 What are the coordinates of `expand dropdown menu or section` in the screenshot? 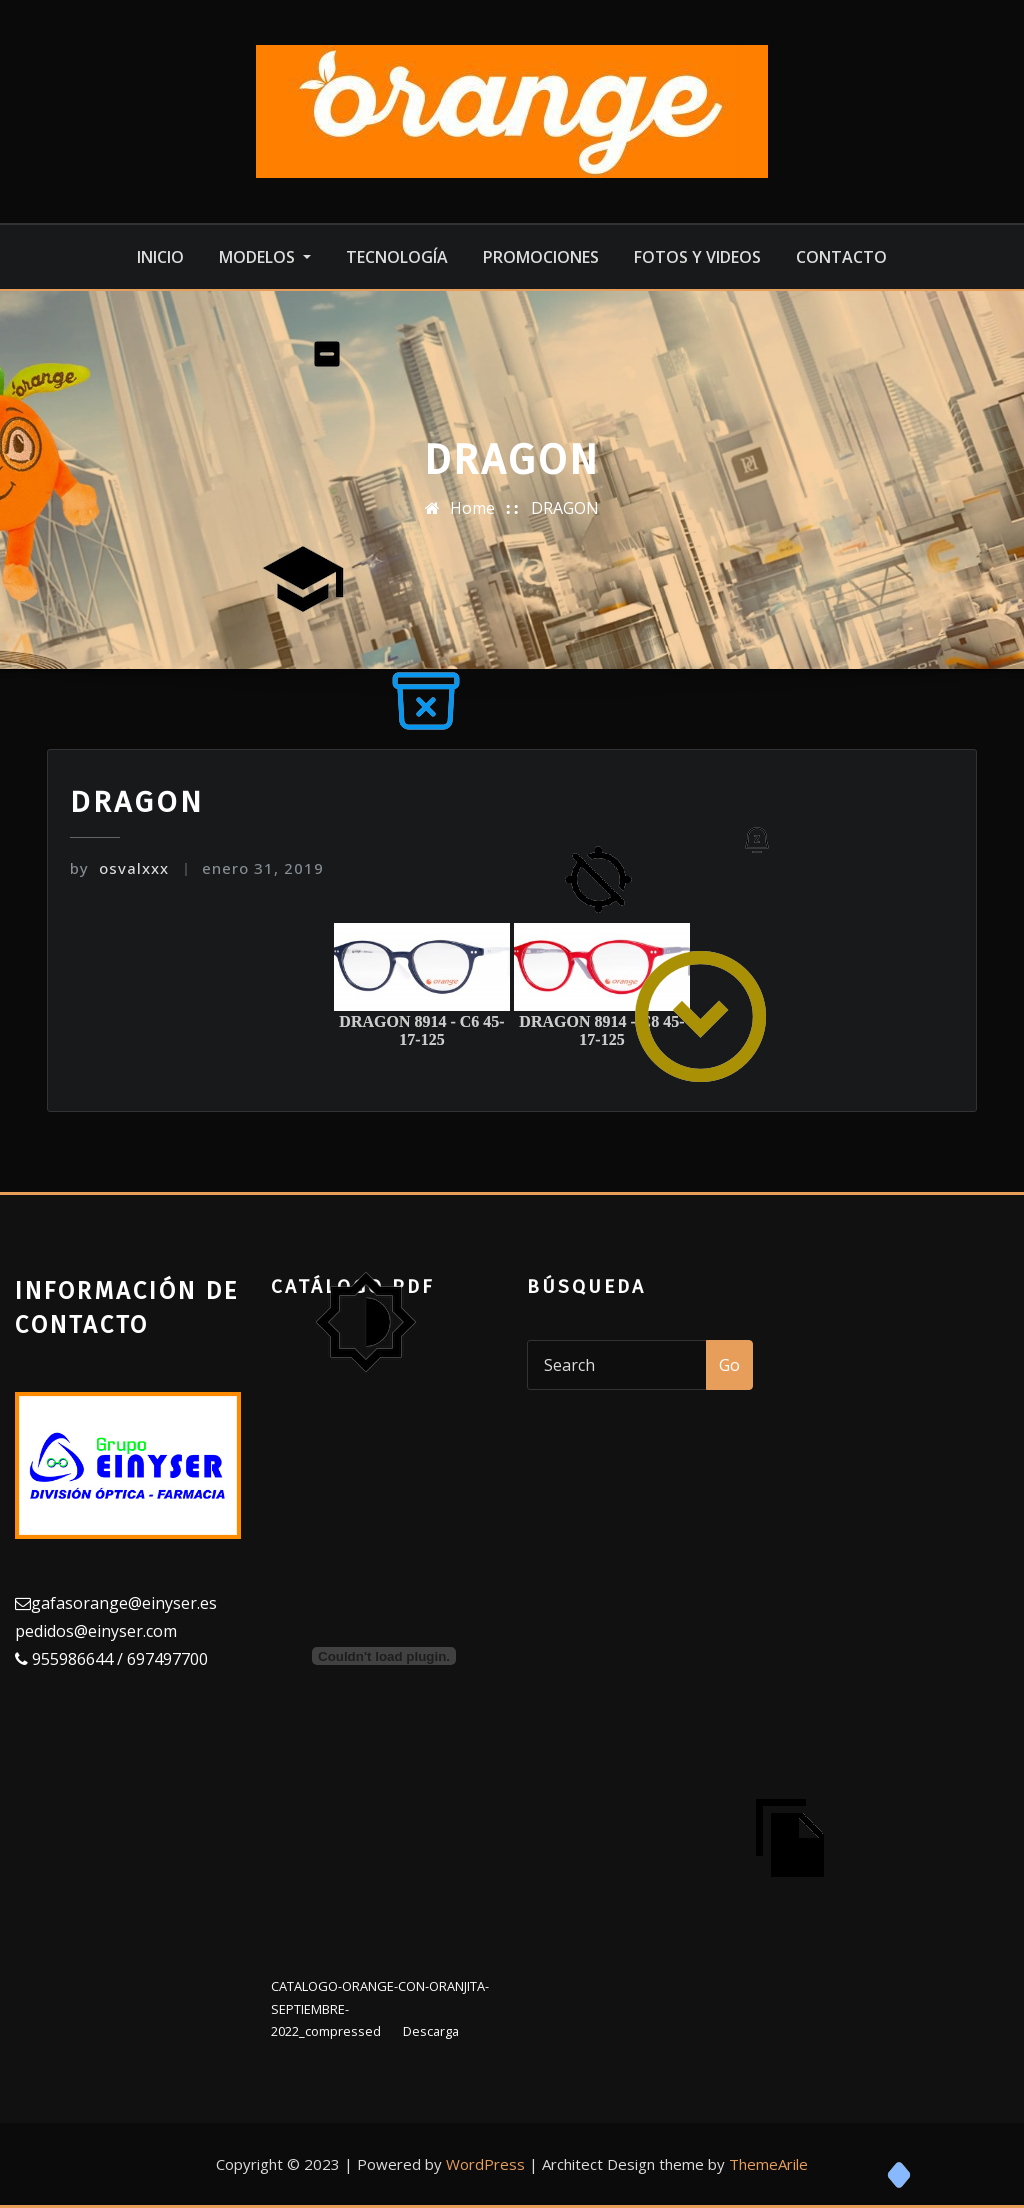 It's located at (700, 1016).